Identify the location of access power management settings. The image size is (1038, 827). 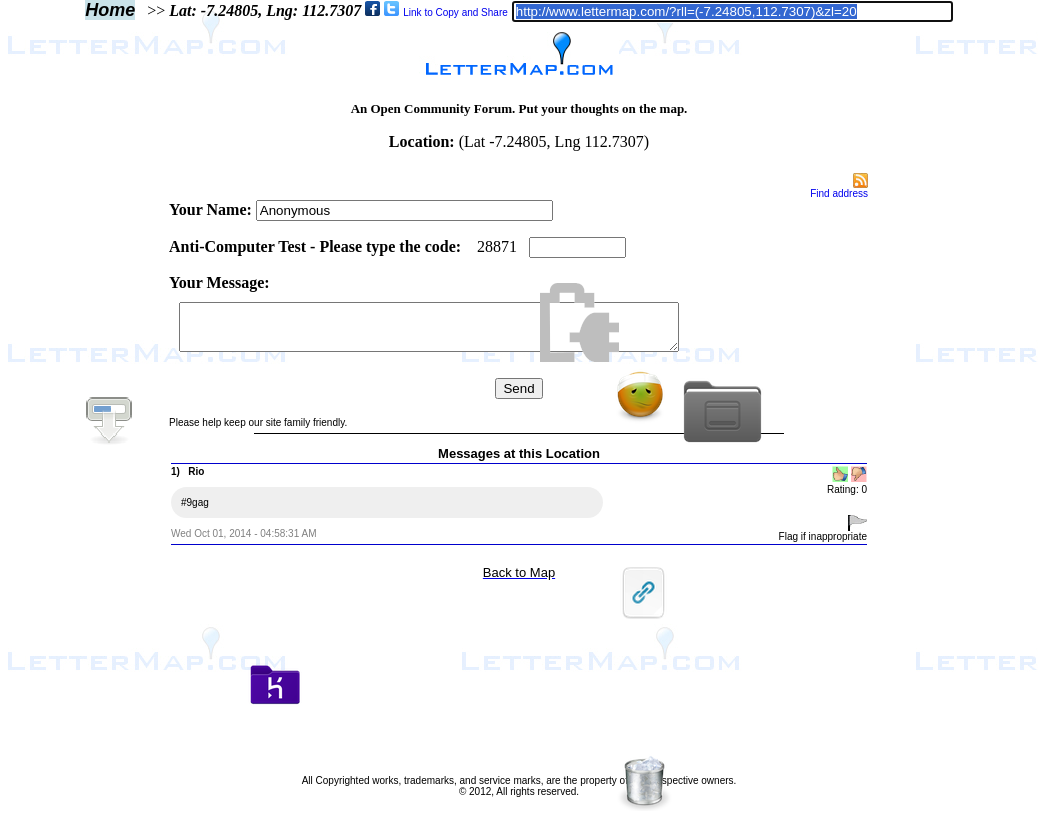
(579, 322).